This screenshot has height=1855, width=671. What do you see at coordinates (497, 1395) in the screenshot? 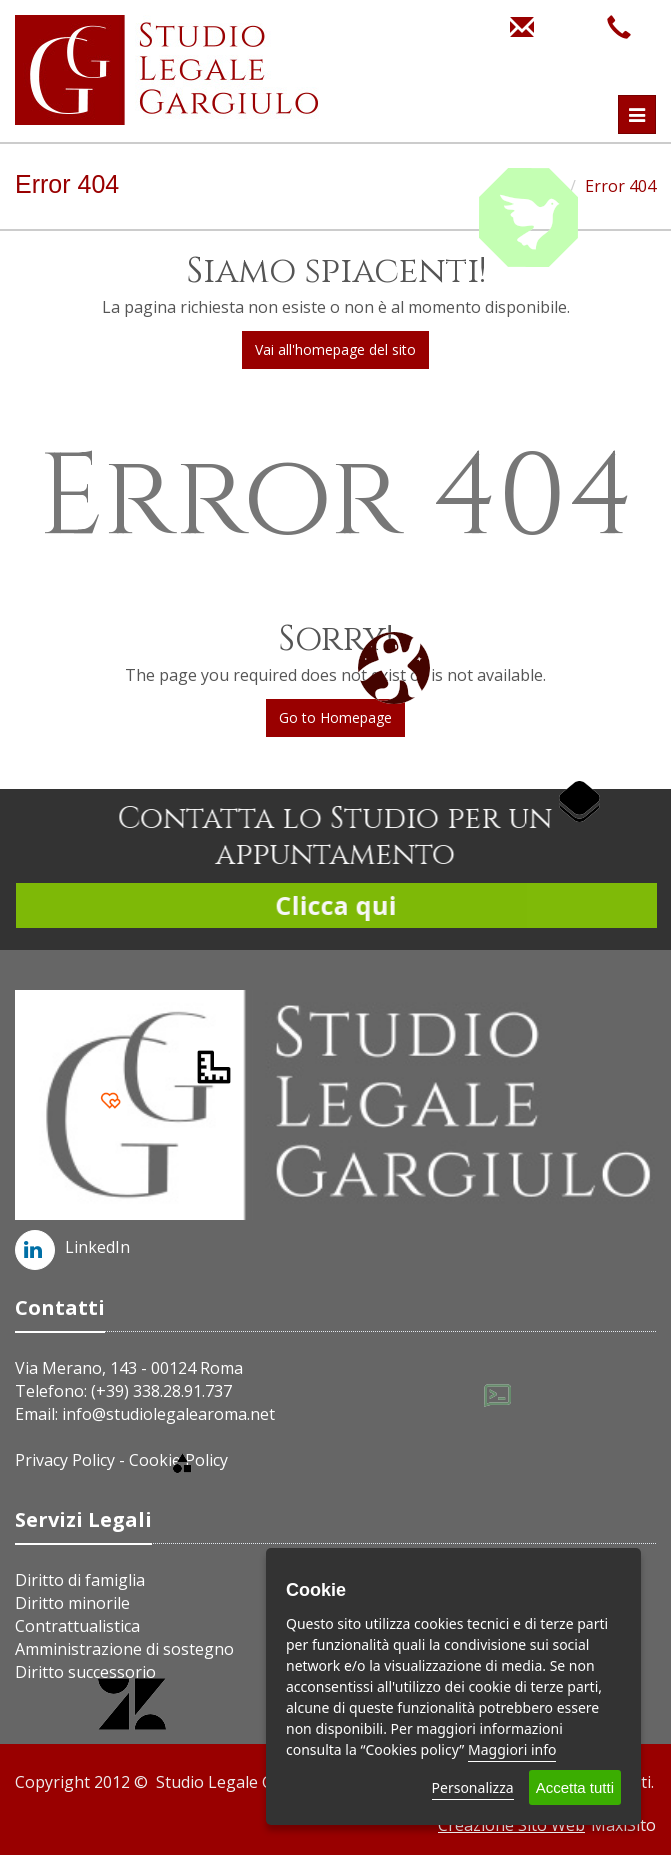
I see `open ntfy push notification service` at bounding box center [497, 1395].